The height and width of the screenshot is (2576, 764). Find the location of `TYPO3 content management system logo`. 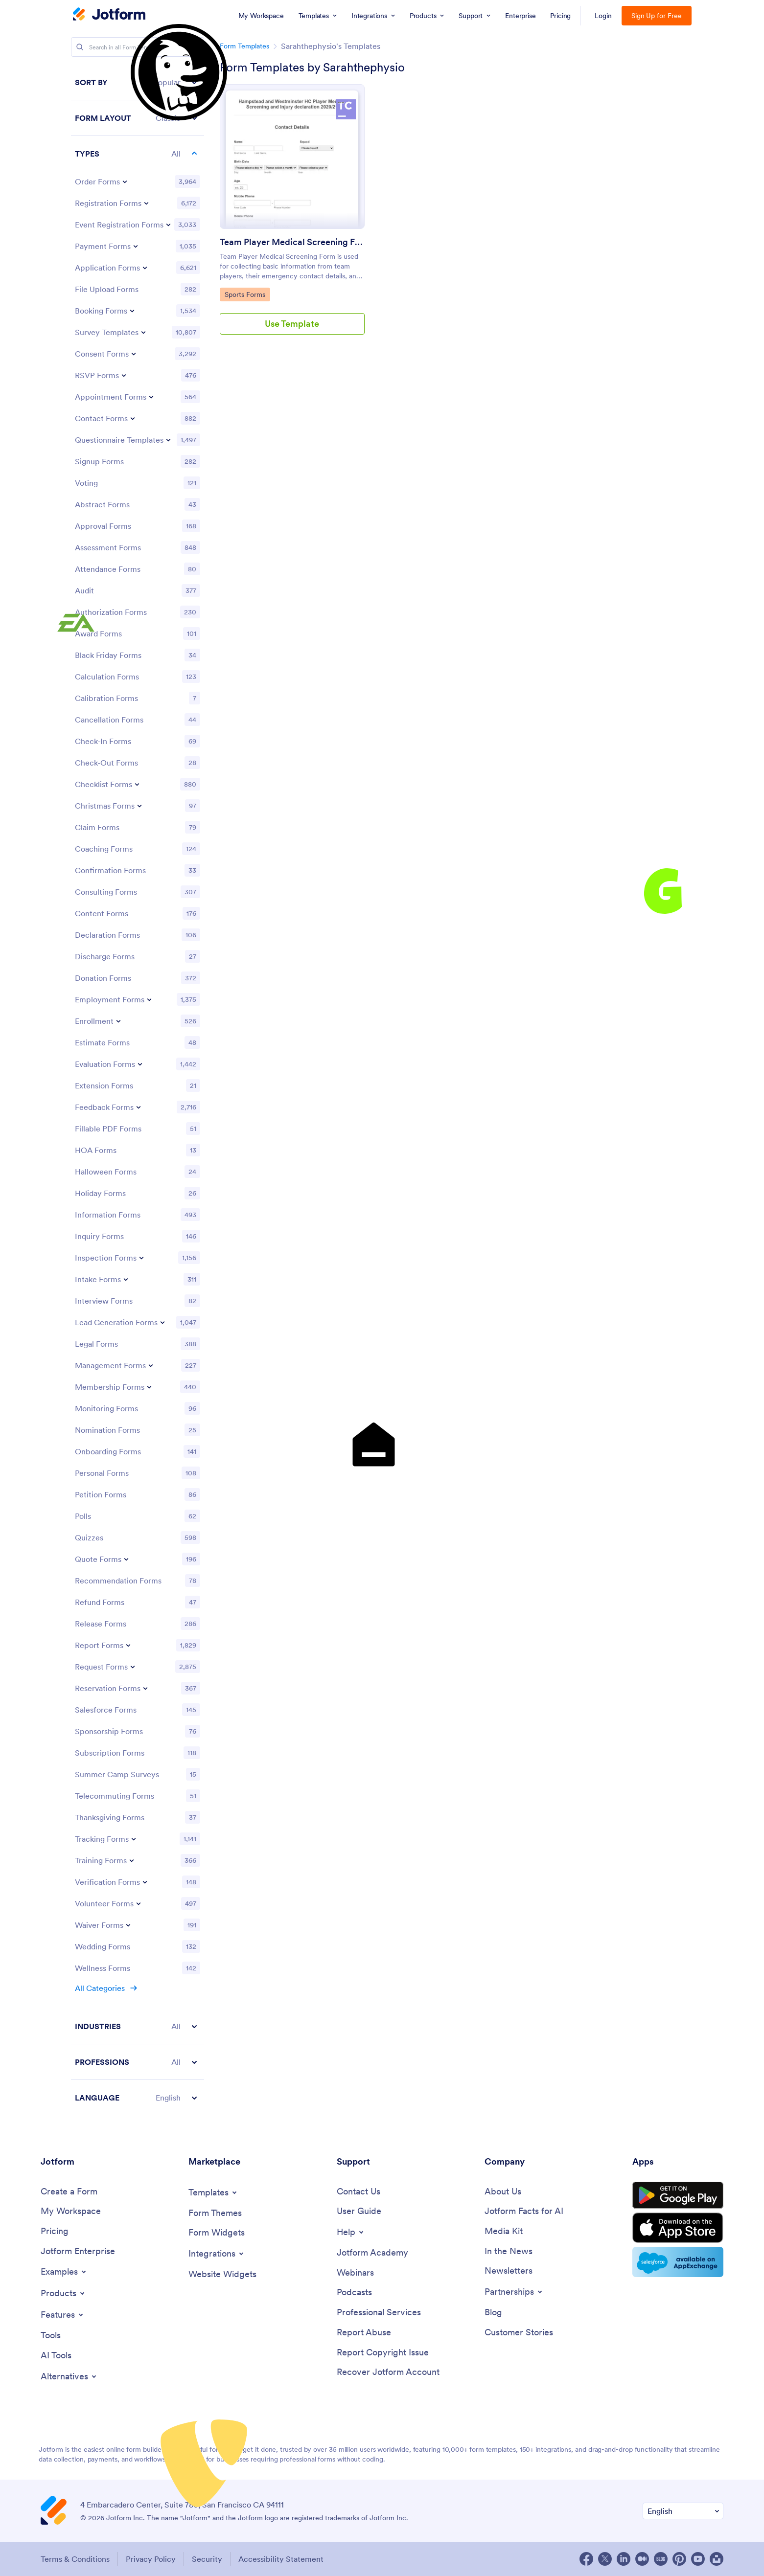

TYPO3 content management system logo is located at coordinates (204, 2463).